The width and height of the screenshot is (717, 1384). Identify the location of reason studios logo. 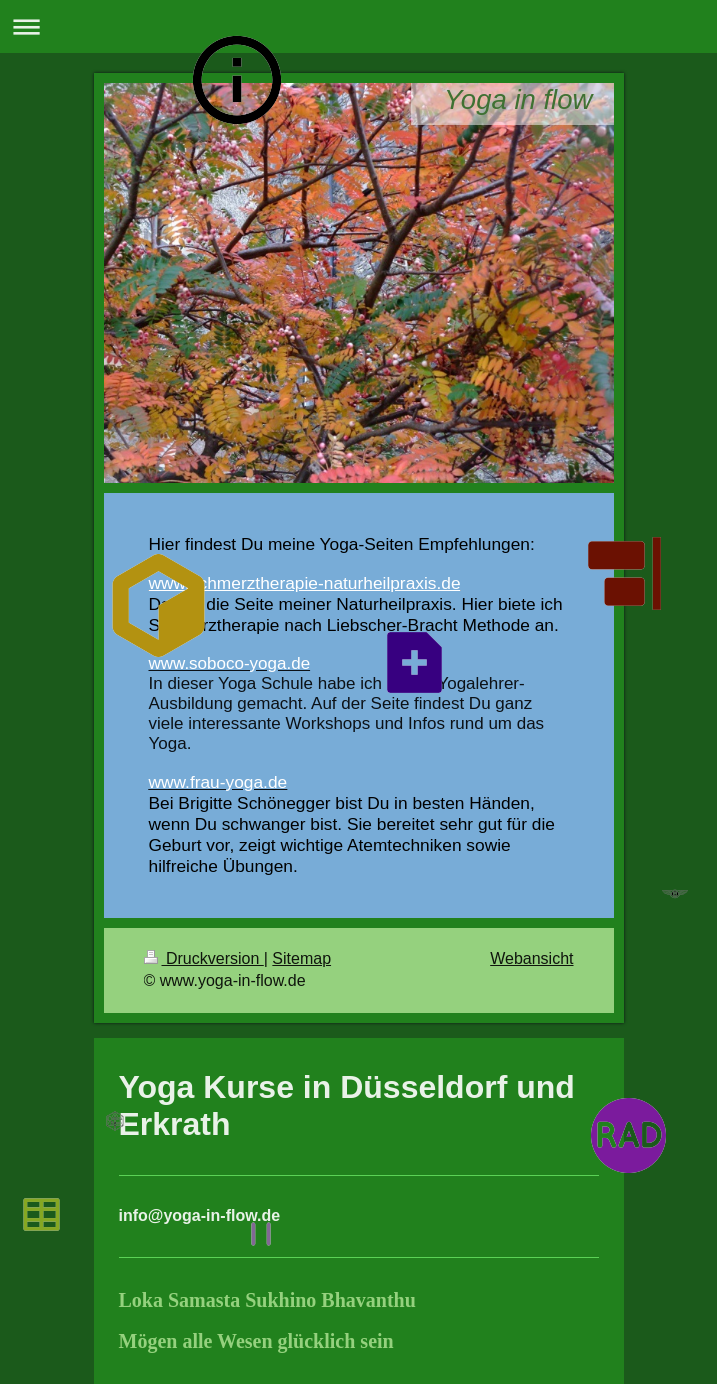
(158, 605).